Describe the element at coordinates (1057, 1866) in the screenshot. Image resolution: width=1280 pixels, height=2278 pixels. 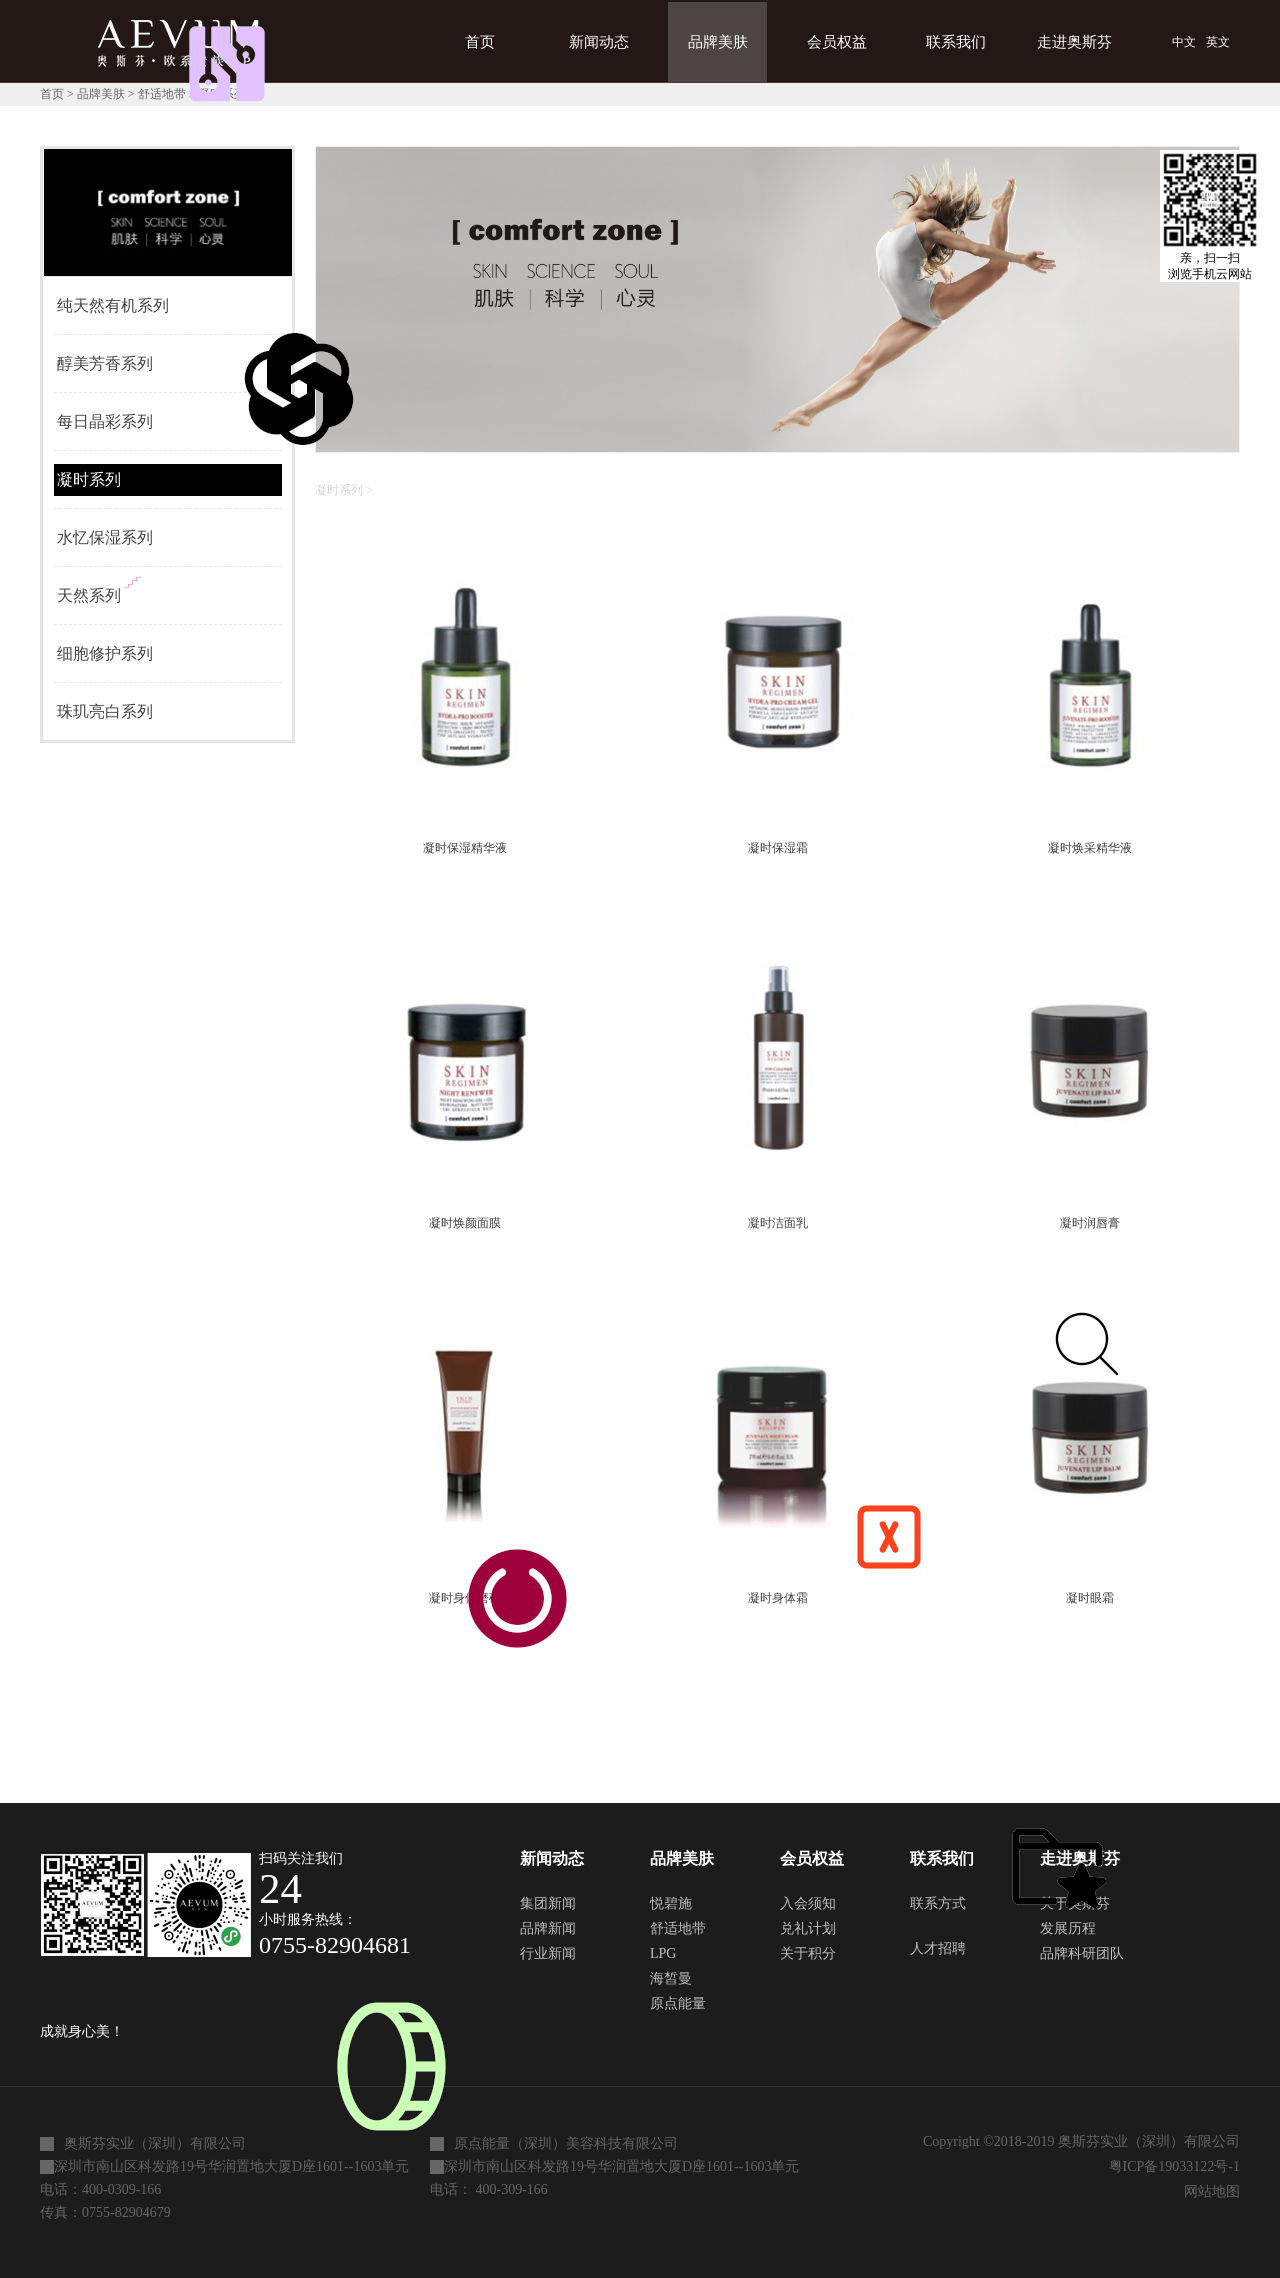
I see `access your starred or favorite files` at that location.